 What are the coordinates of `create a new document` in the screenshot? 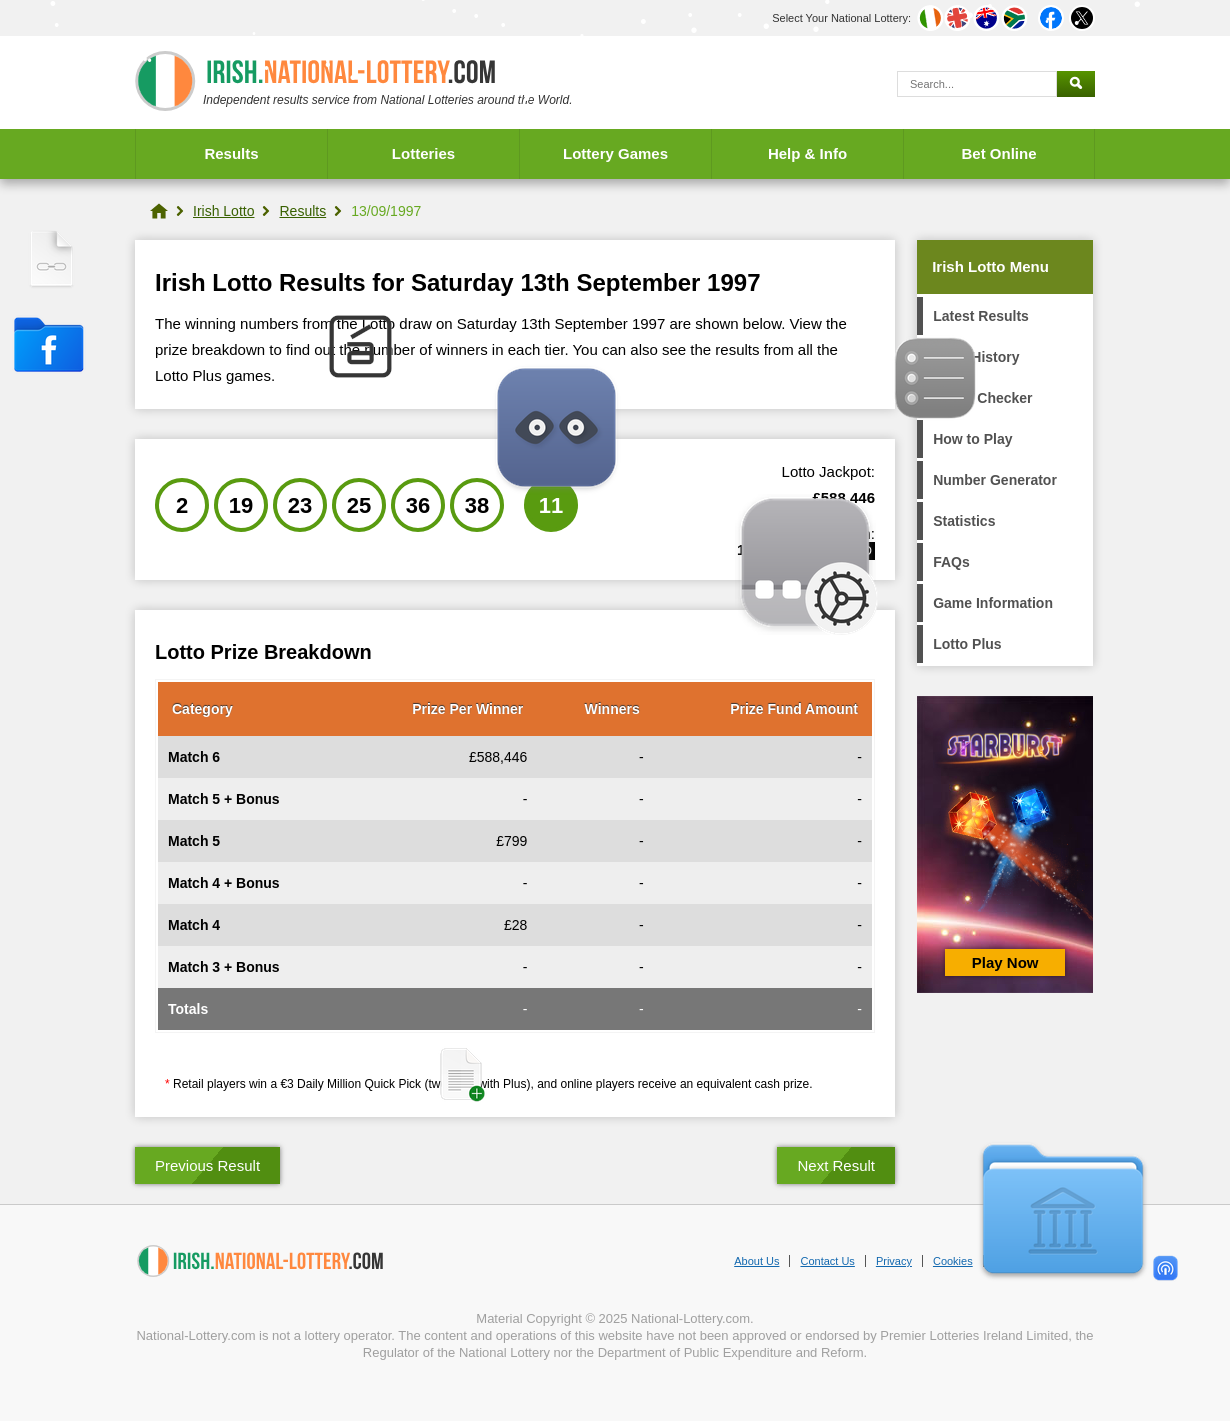 It's located at (461, 1074).